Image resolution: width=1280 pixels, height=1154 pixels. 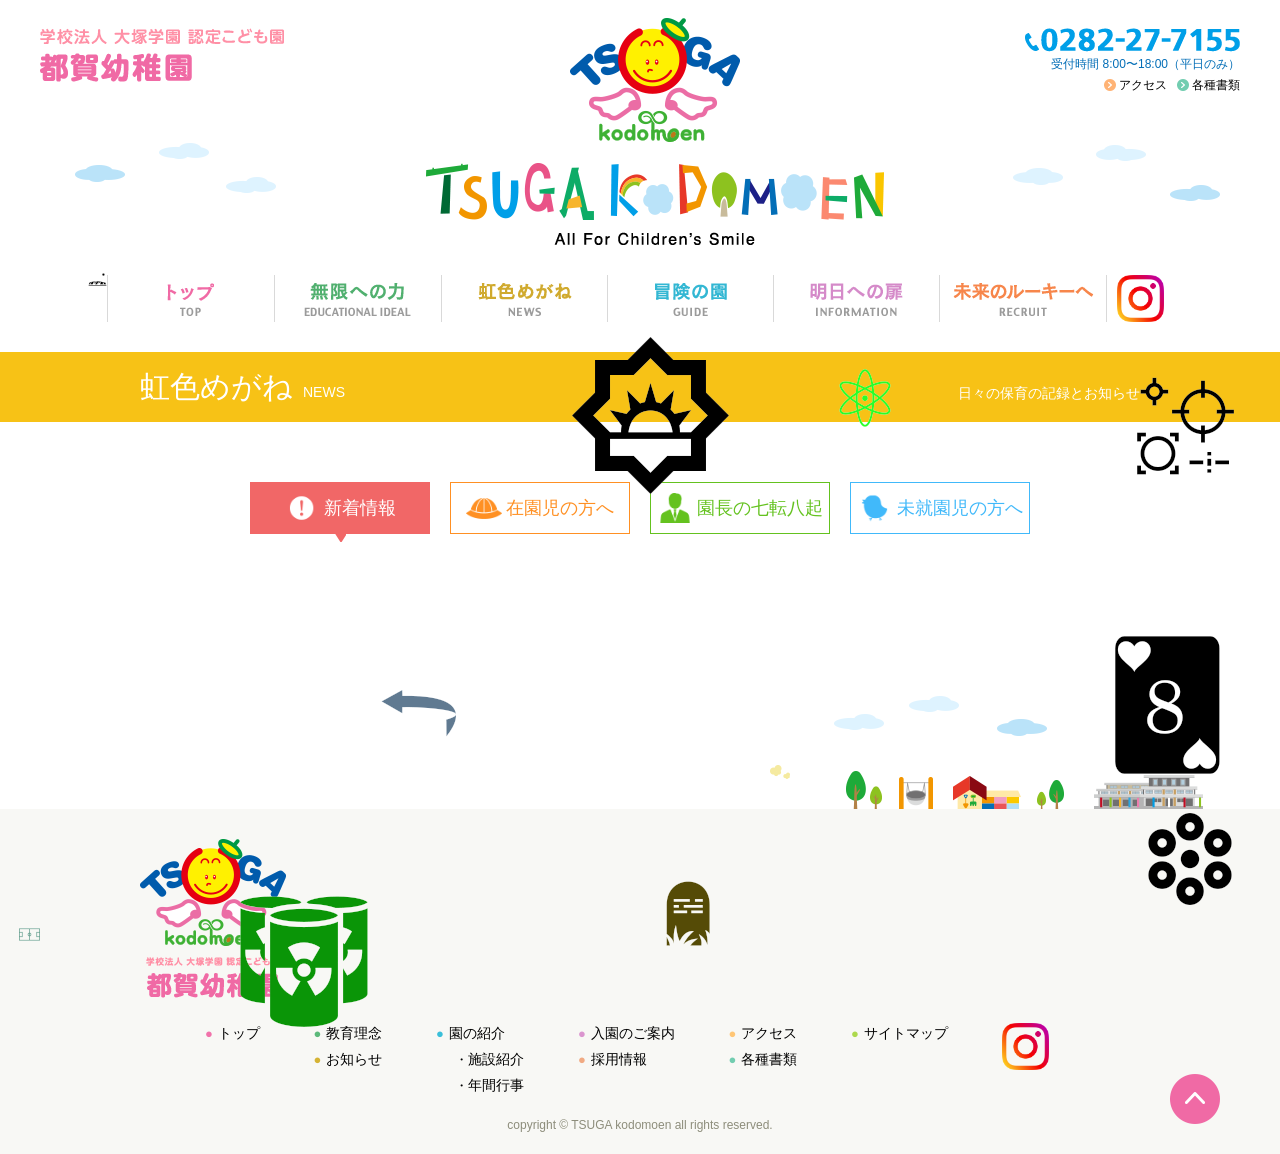 What do you see at coordinates (1190, 859) in the screenshot?
I see `select chaingun weapon in game` at bounding box center [1190, 859].